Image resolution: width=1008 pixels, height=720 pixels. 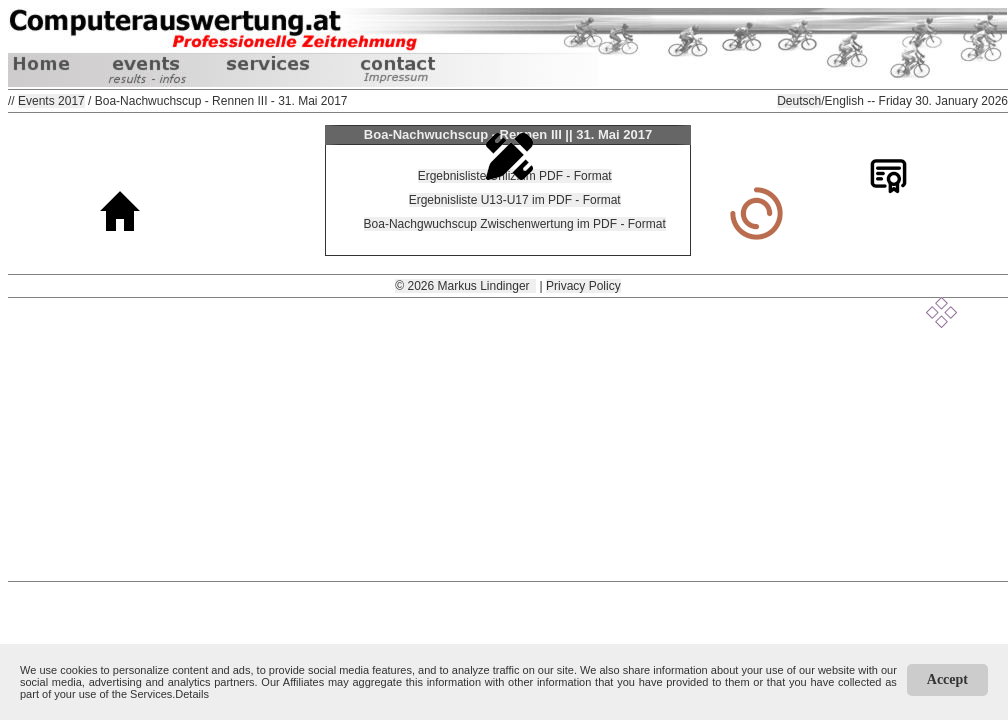 I want to click on indicates content is loading, so click(x=756, y=213).